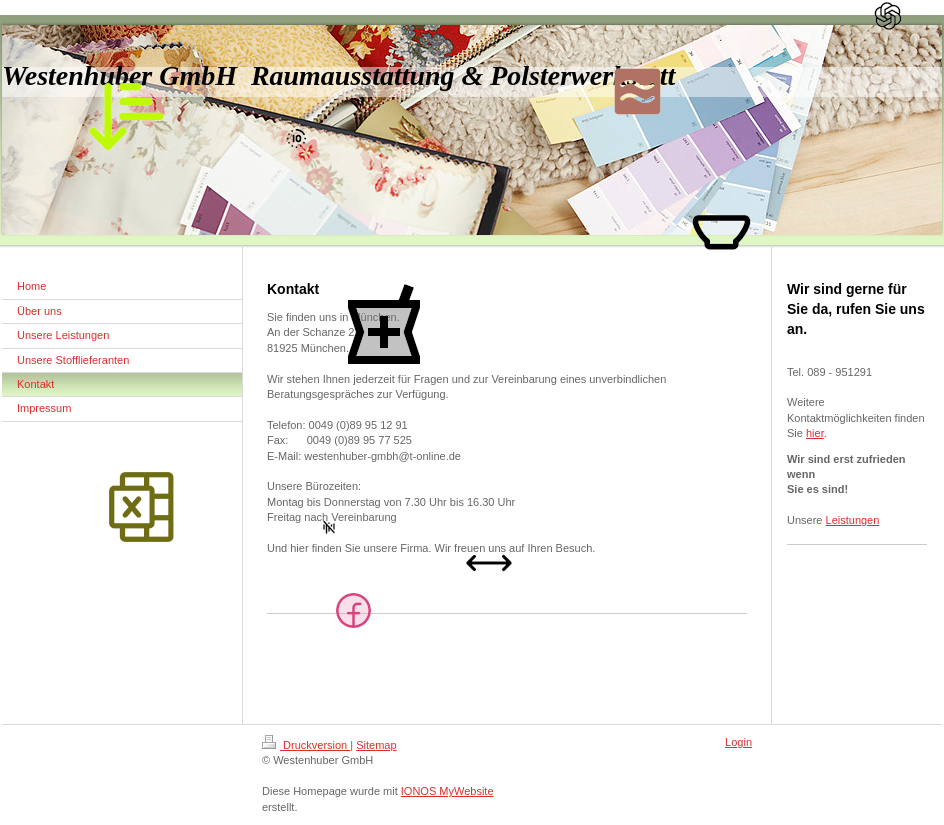 The width and height of the screenshot is (944, 825). I want to click on find nearby pharmacies, so click(384, 328).